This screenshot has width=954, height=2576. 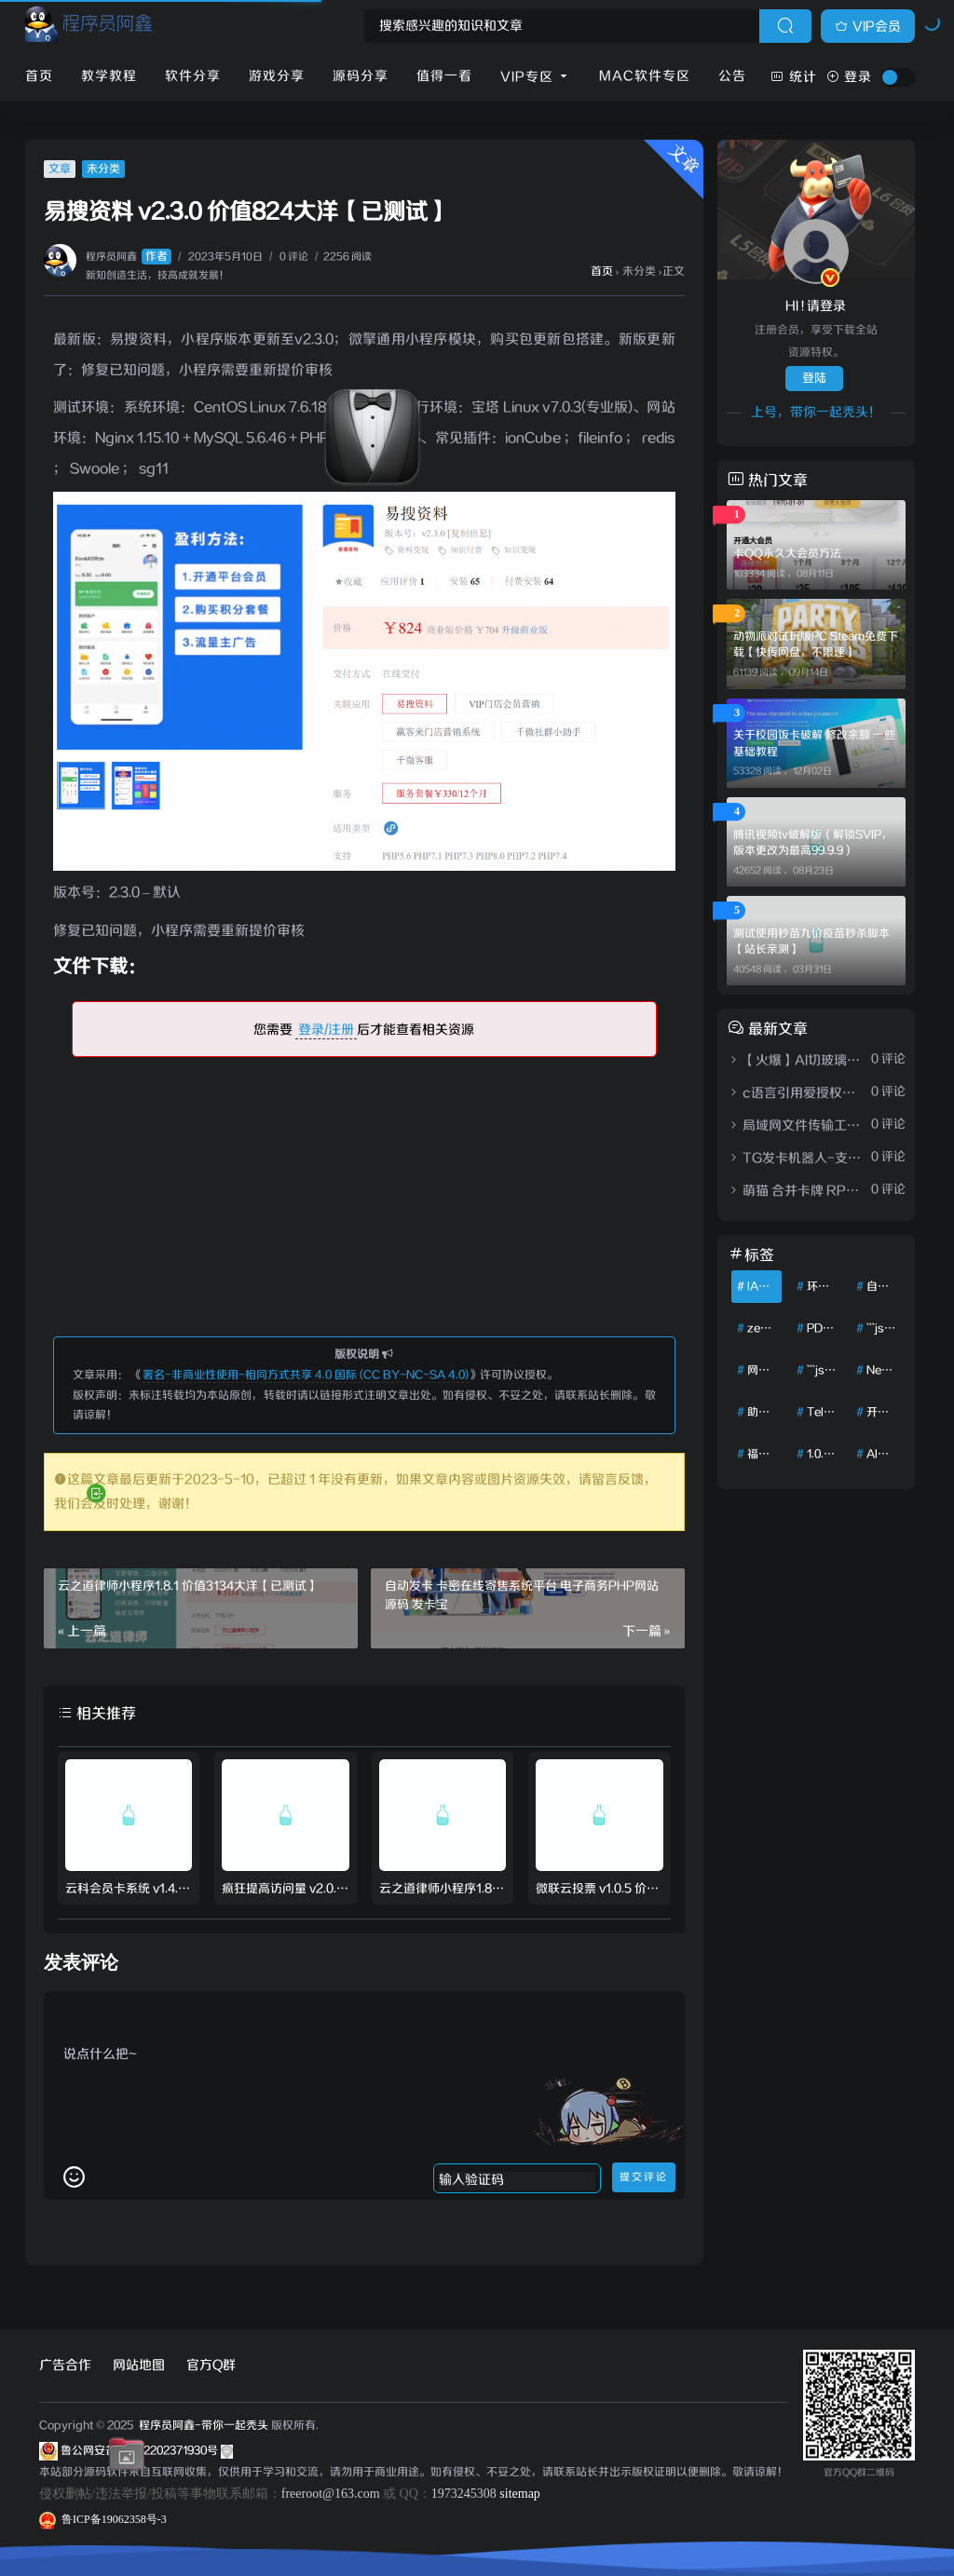 What do you see at coordinates (372, 436) in the screenshot?
I see `configure keyboard settings and preferences` at bounding box center [372, 436].